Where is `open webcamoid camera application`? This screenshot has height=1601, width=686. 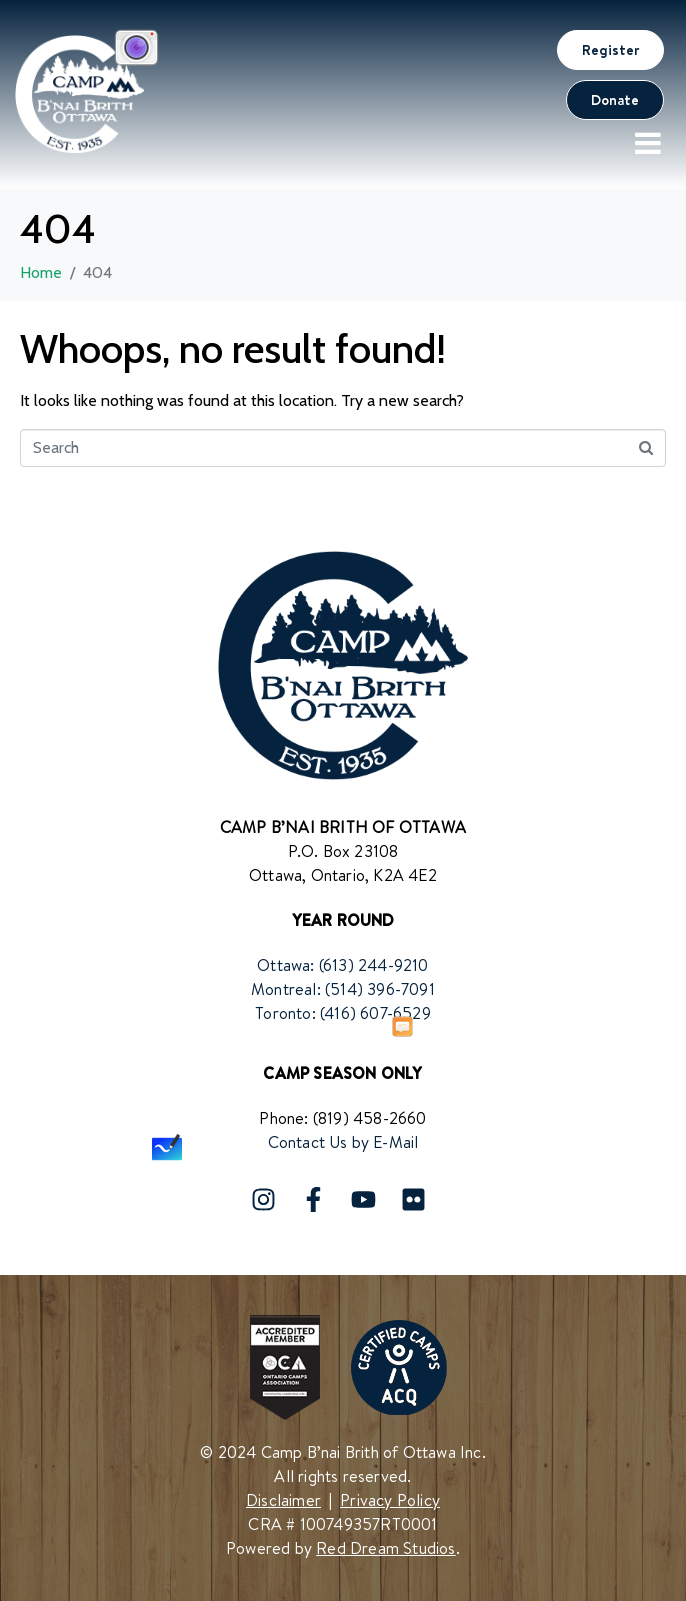
open webcamoid camera application is located at coordinates (136, 47).